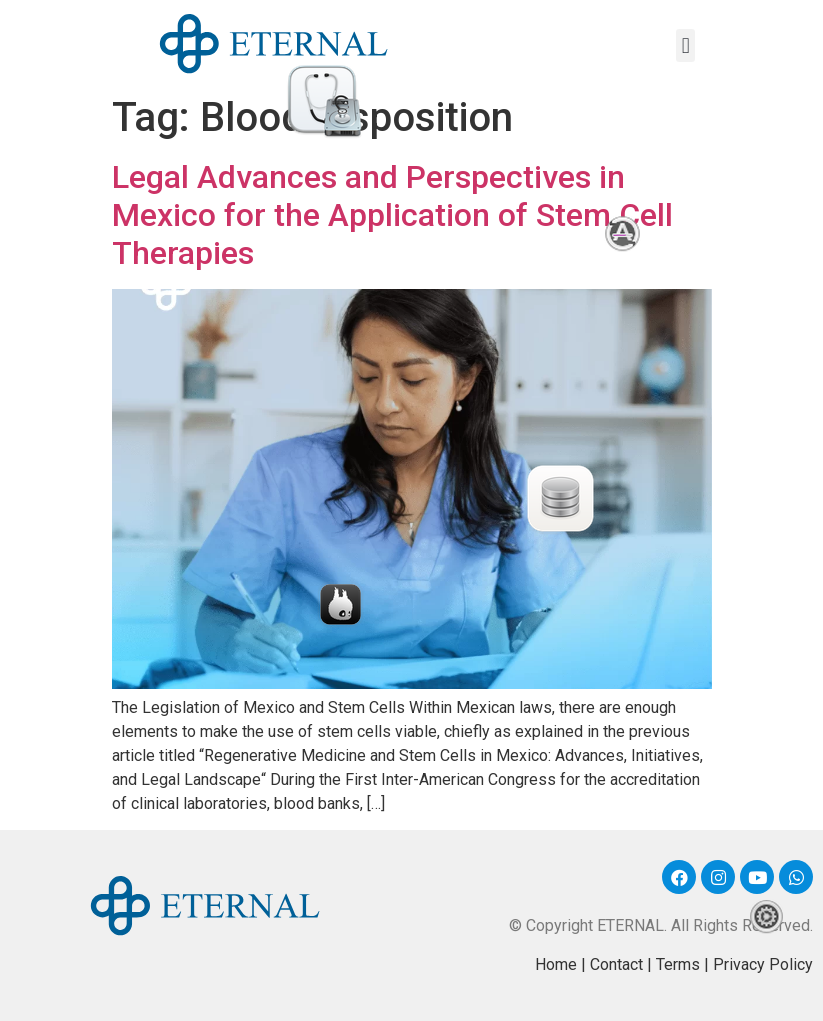 The image size is (823, 1021). Describe the element at coordinates (766, 916) in the screenshot. I see `open system settings` at that location.